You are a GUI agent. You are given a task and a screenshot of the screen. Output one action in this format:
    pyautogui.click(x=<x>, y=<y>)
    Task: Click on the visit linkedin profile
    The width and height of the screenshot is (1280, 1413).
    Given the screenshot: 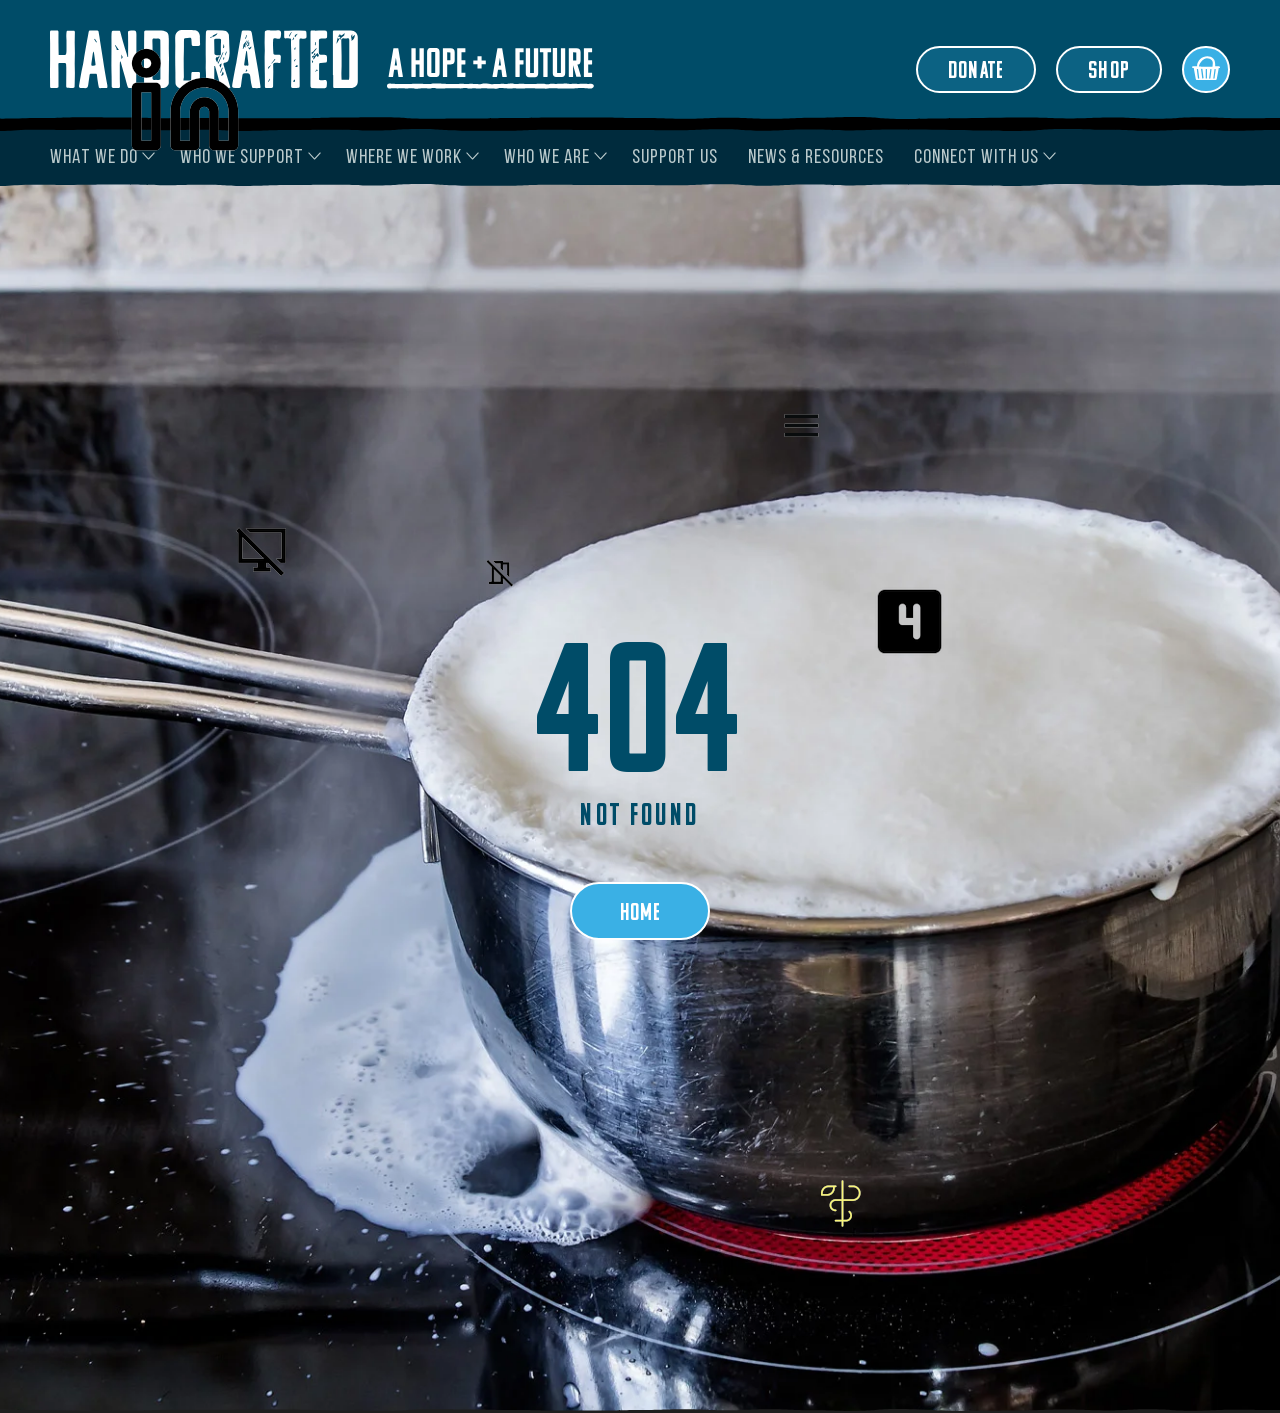 What is the action you would take?
    pyautogui.click(x=185, y=102)
    